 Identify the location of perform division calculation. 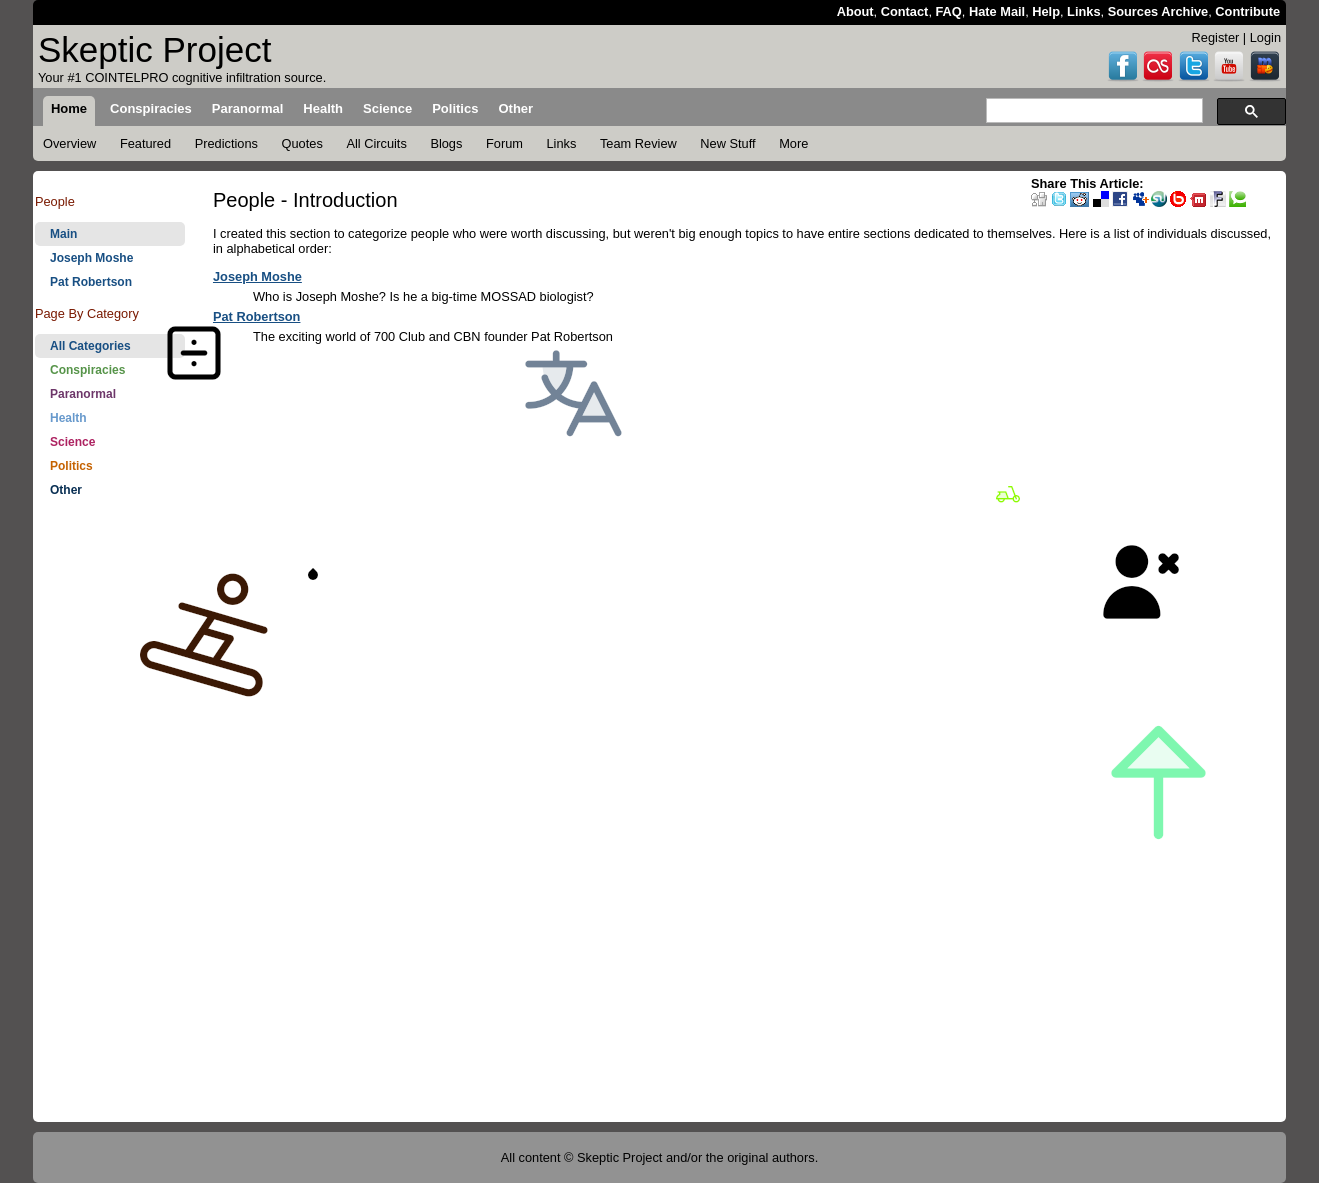
(194, 353).